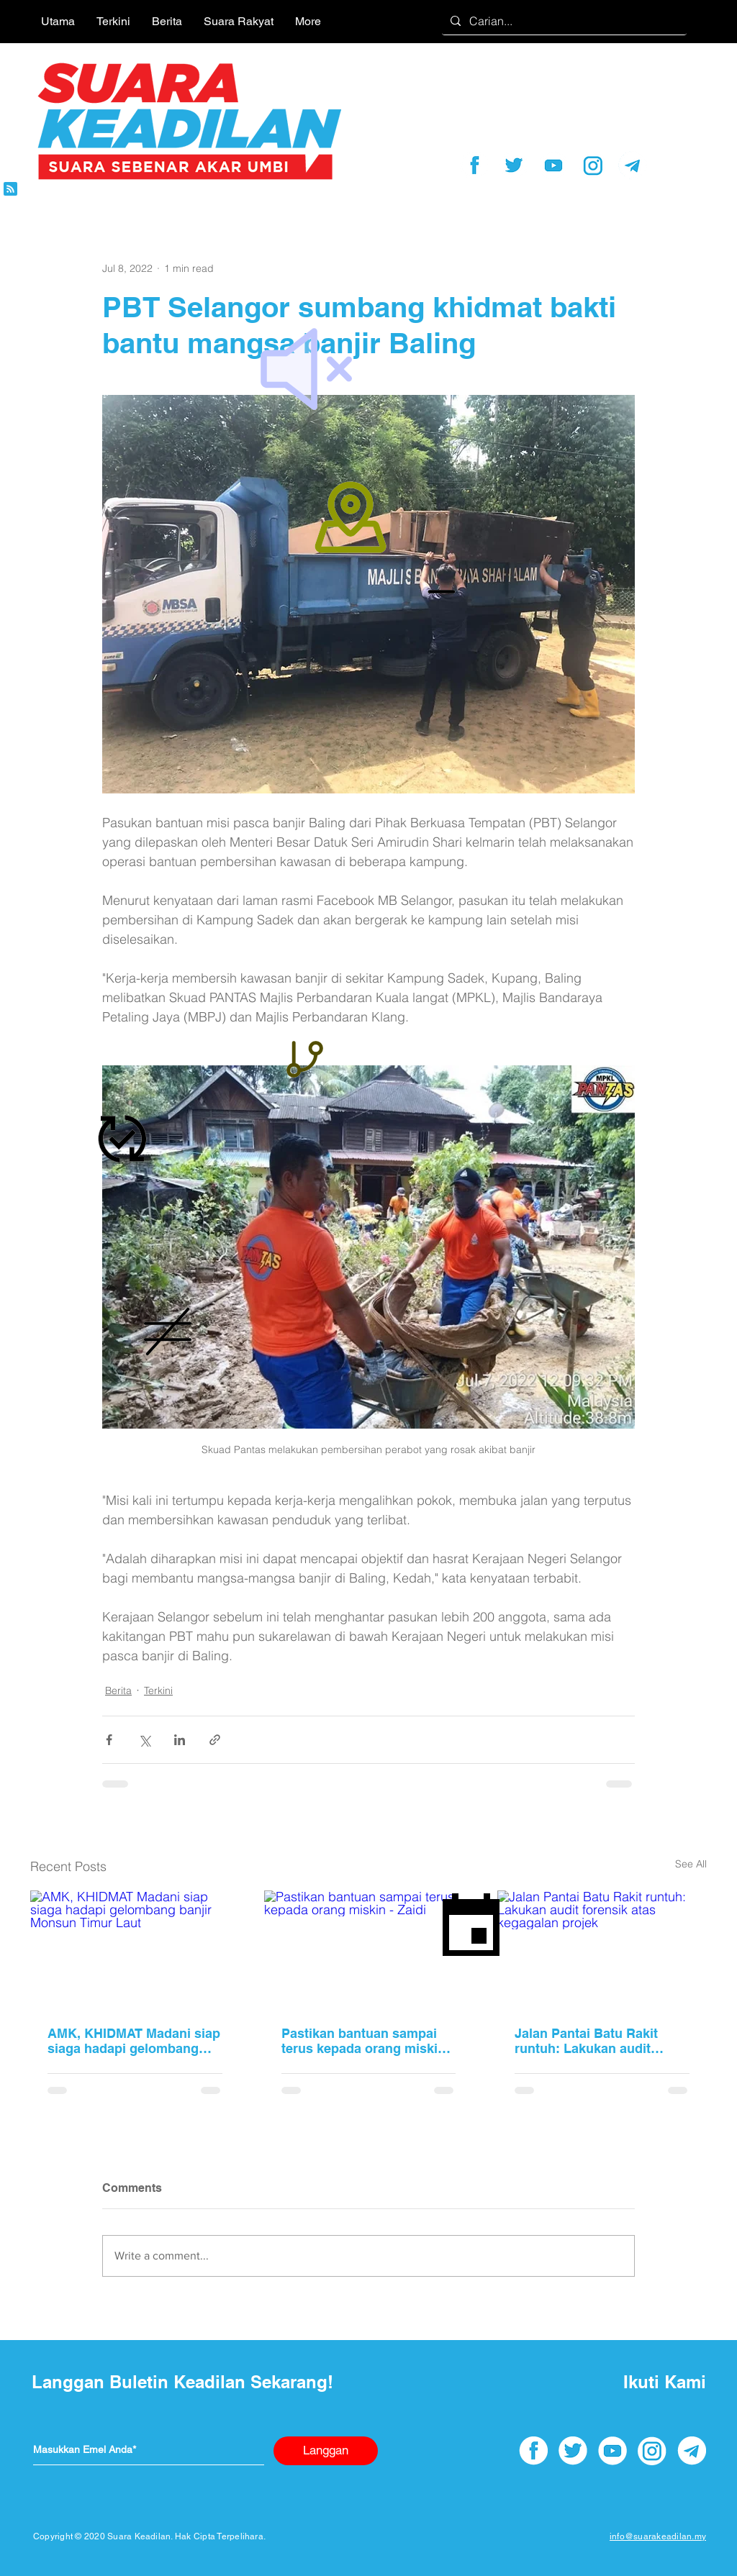  I want to click on view calendar or scheduled events, so click(471, 1924).